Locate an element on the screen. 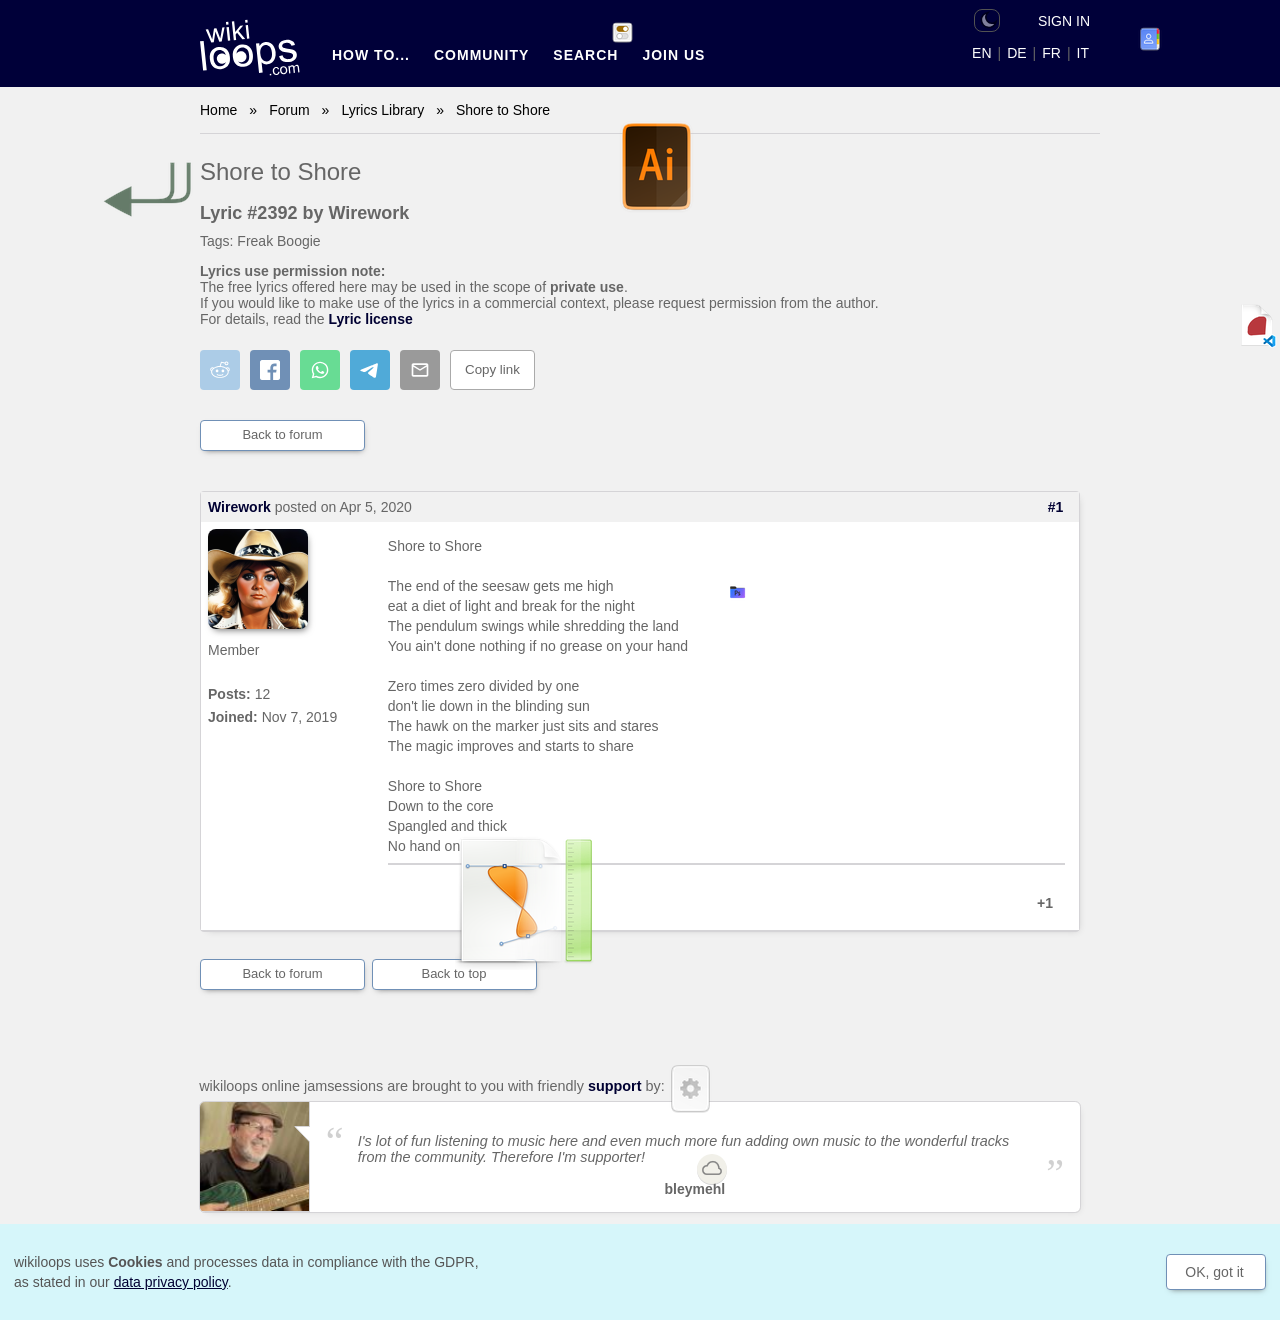 Image resolution: width=1280 pixels, height=1320 pixels. open the contacts app is located at coordinates (1150, 39).